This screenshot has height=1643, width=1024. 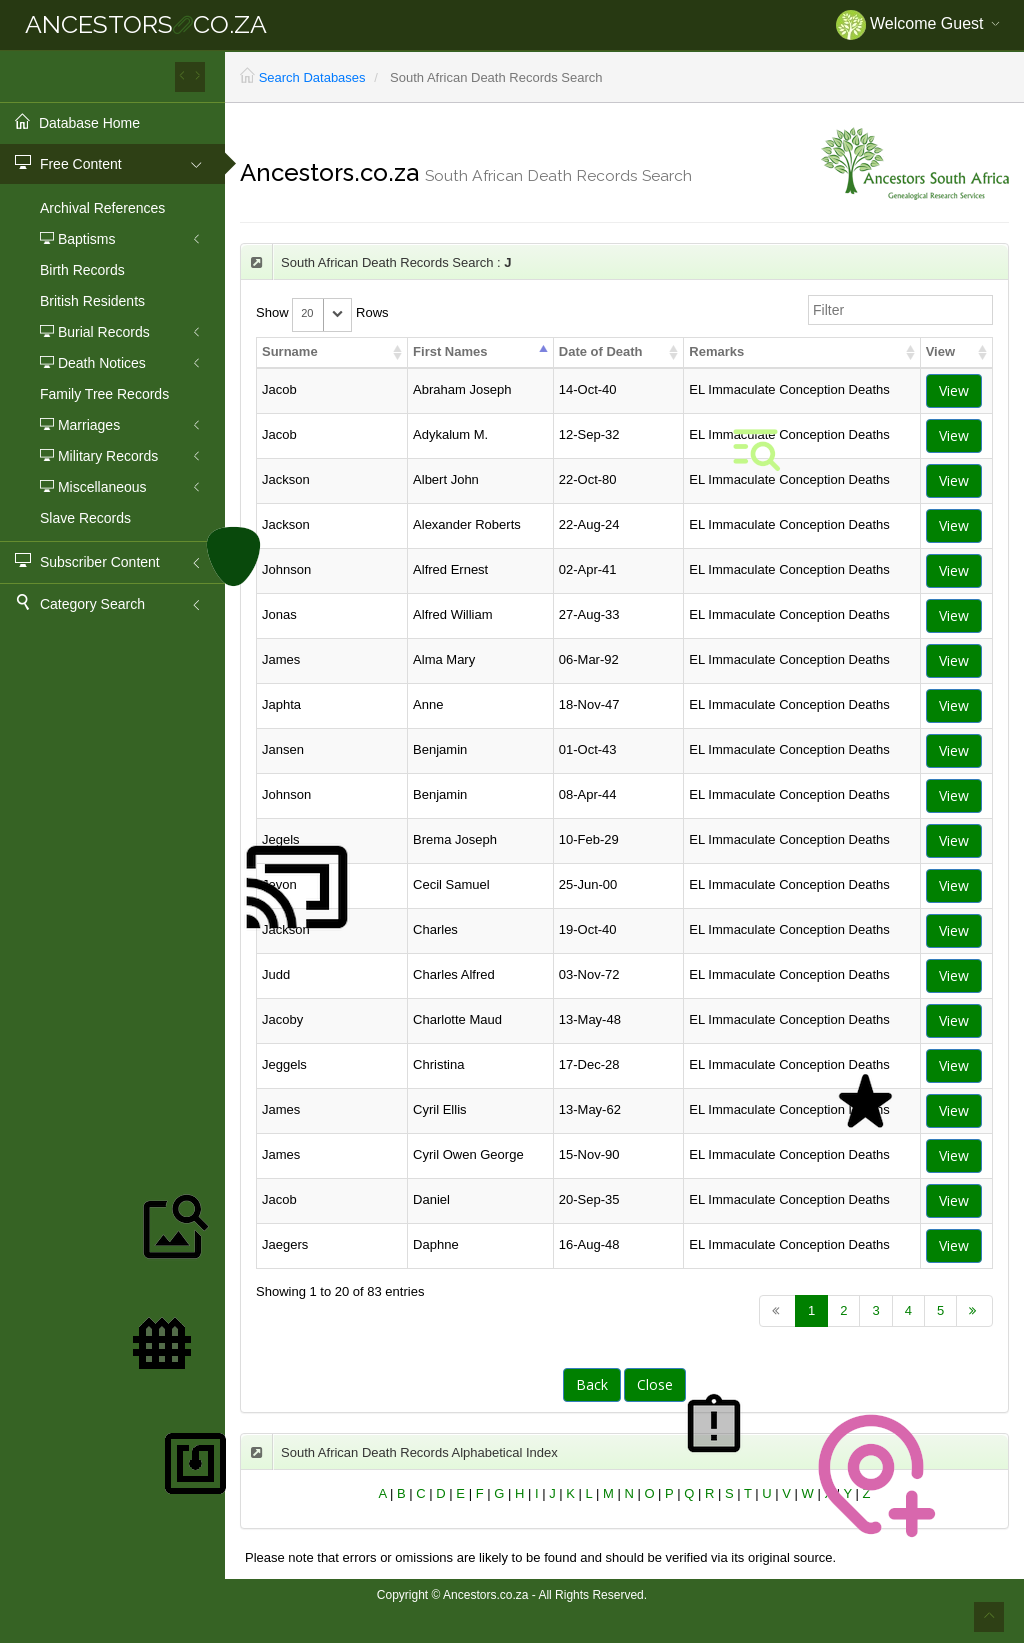 I want to click on add a new location pin, so click(x=871, y=1473).